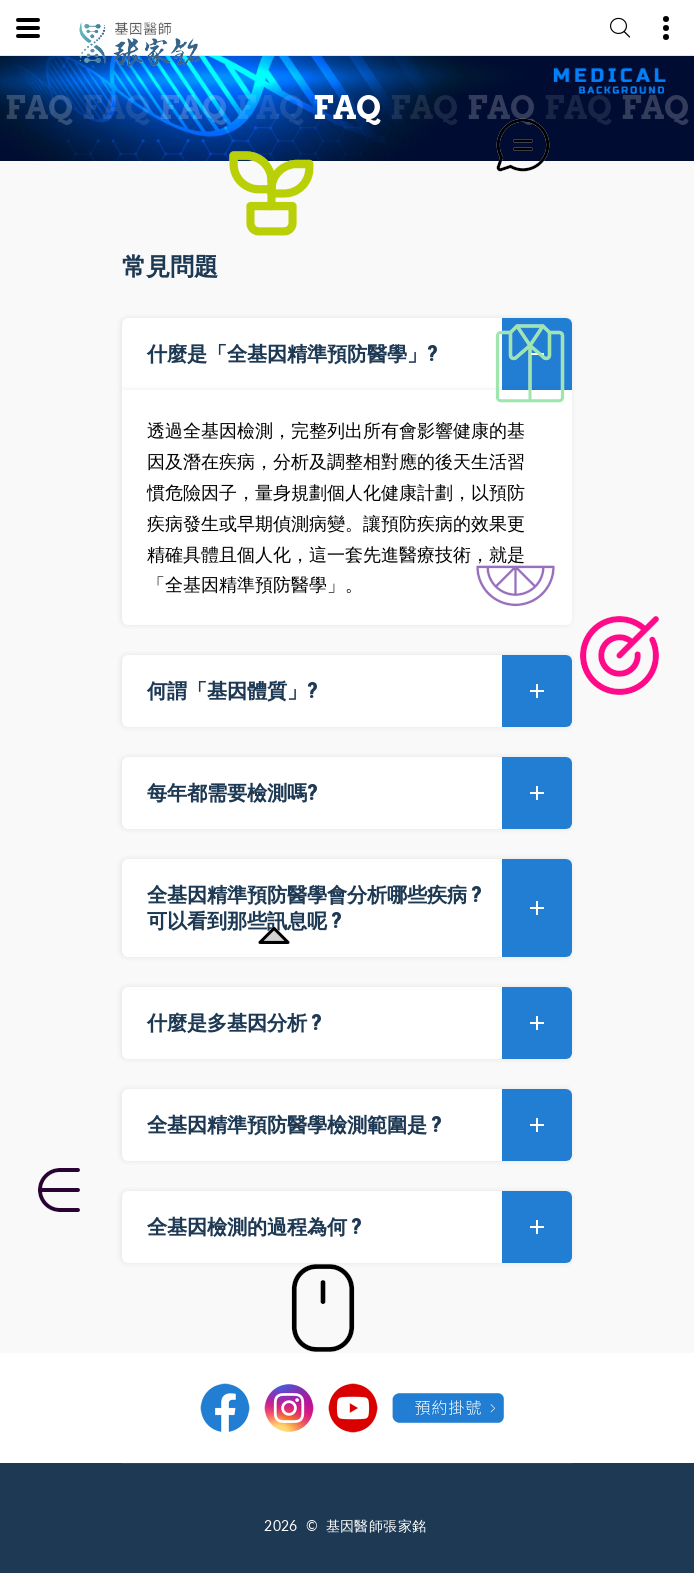  Describe the element at coordinates (523, 145) in the screenshot. I see `open chat or messaging` at that location.